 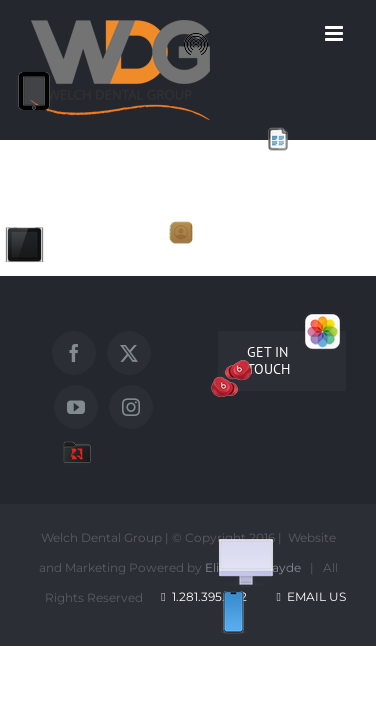 I want to click on iPod nano device in silver, so click(x=24, y=244).